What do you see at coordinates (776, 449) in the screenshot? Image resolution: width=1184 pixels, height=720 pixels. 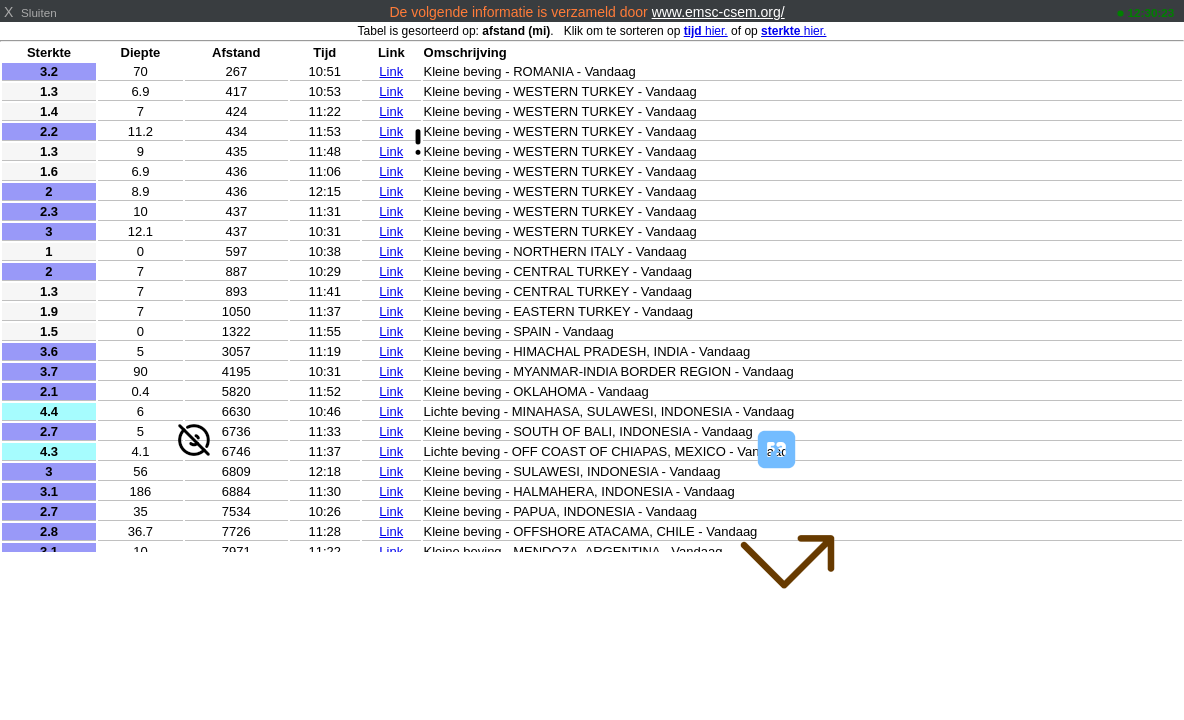 I see `keyboard shortcut indicator for F3 function key` at bounding box center [776, 449].